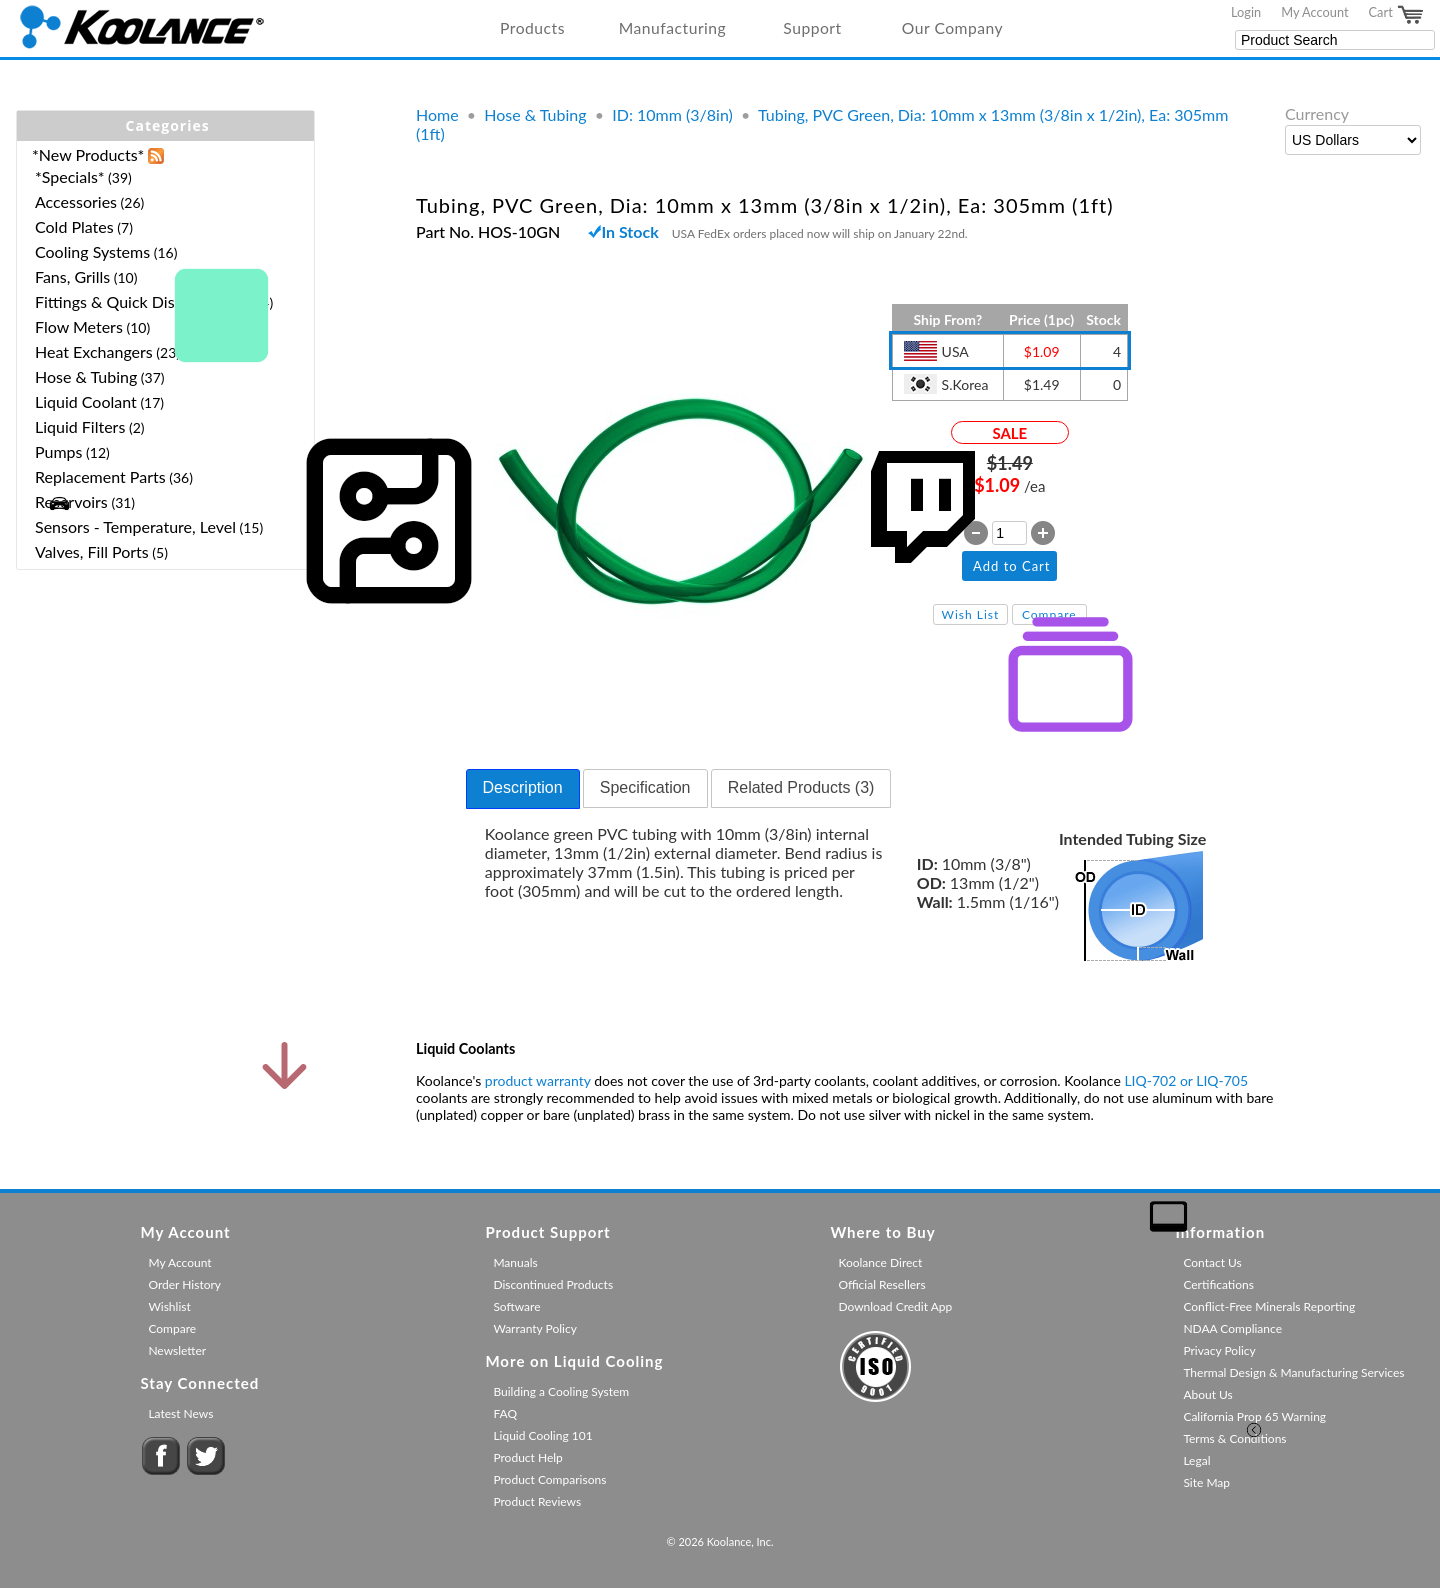  What do you see at coordinates (389, 521) in the screenshot?
I see `access hardware or system settings` at bounding box center [389, 521].